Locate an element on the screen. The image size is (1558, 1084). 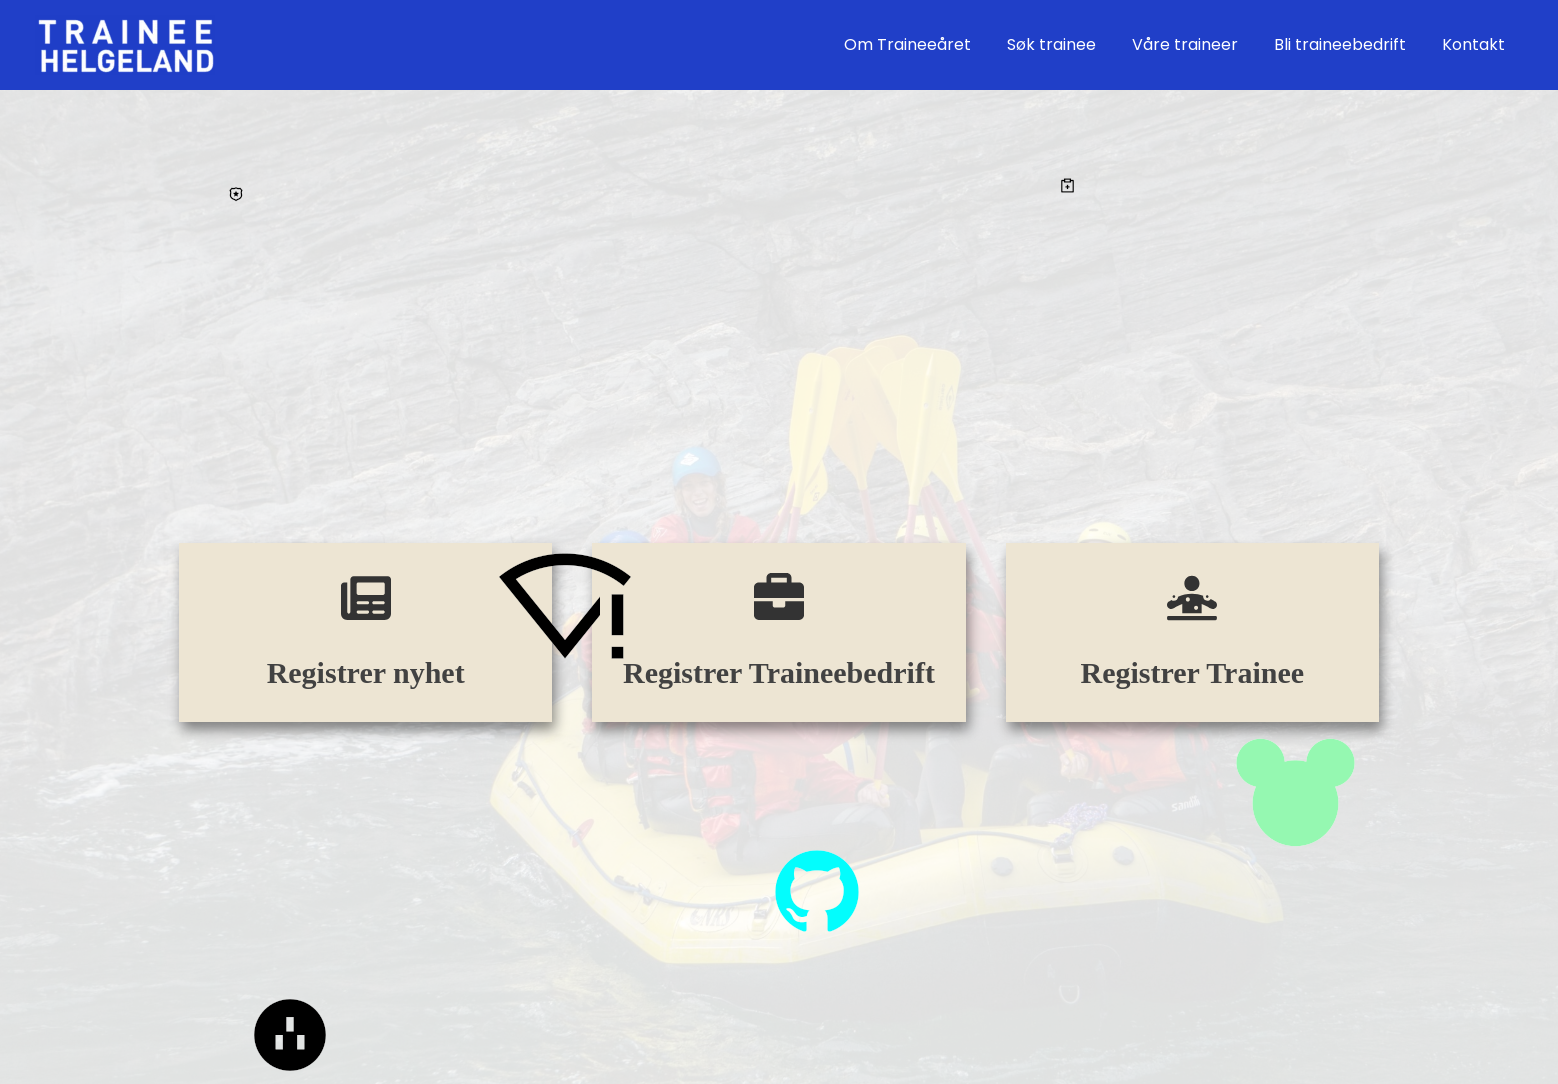
view project on GitHub is located at coordinates (817, 892).